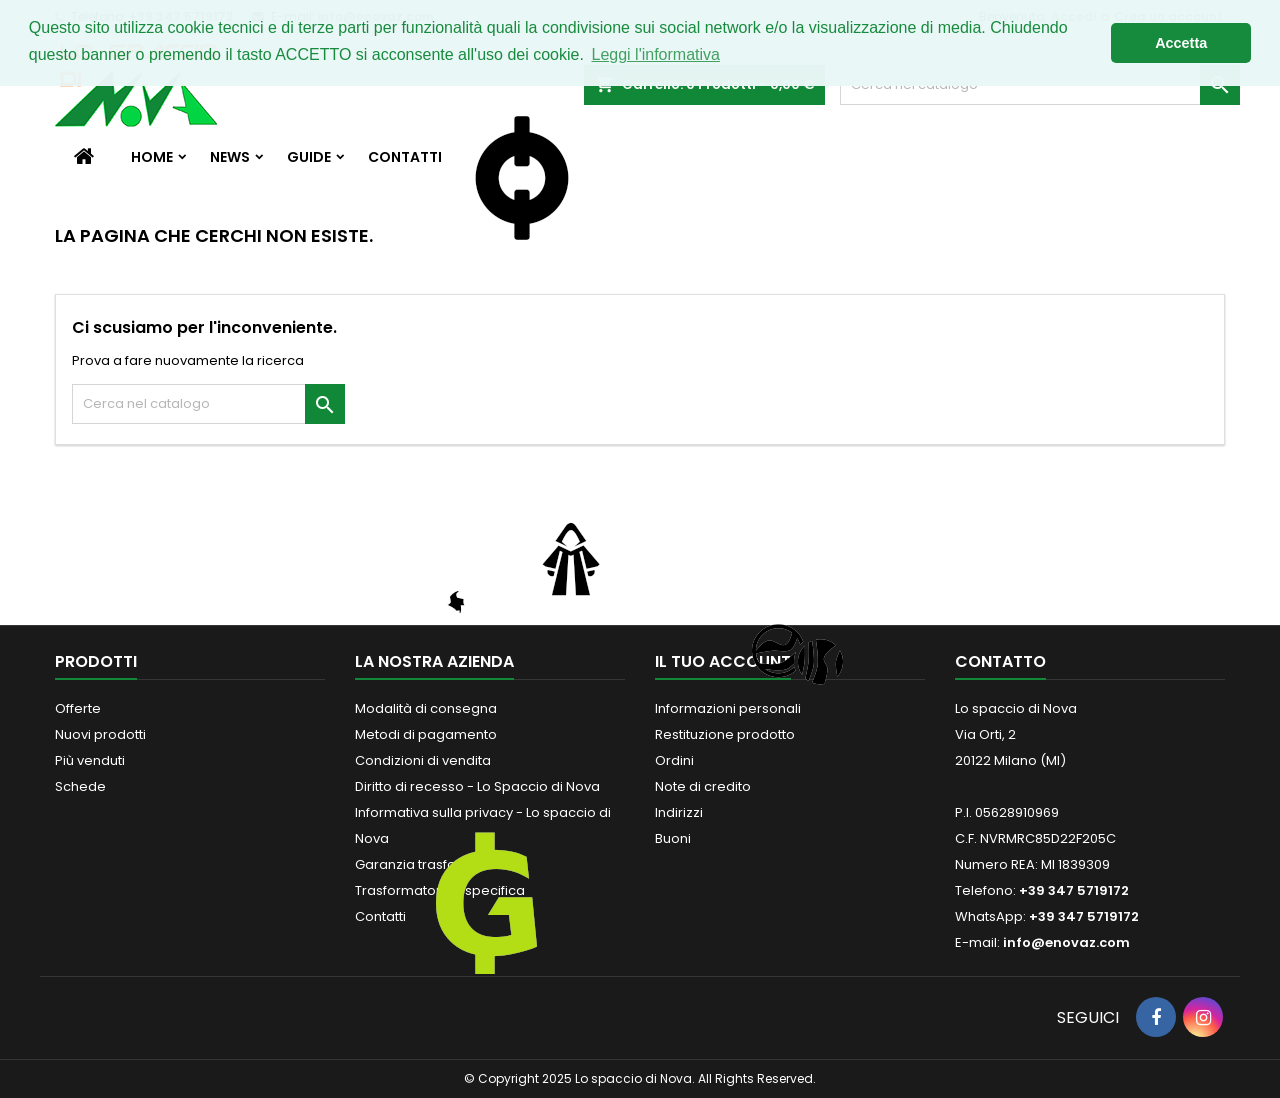 This screenshot has height=1098, width=1280. I want to click on select robe or cloak equipment, so click(571, 559).